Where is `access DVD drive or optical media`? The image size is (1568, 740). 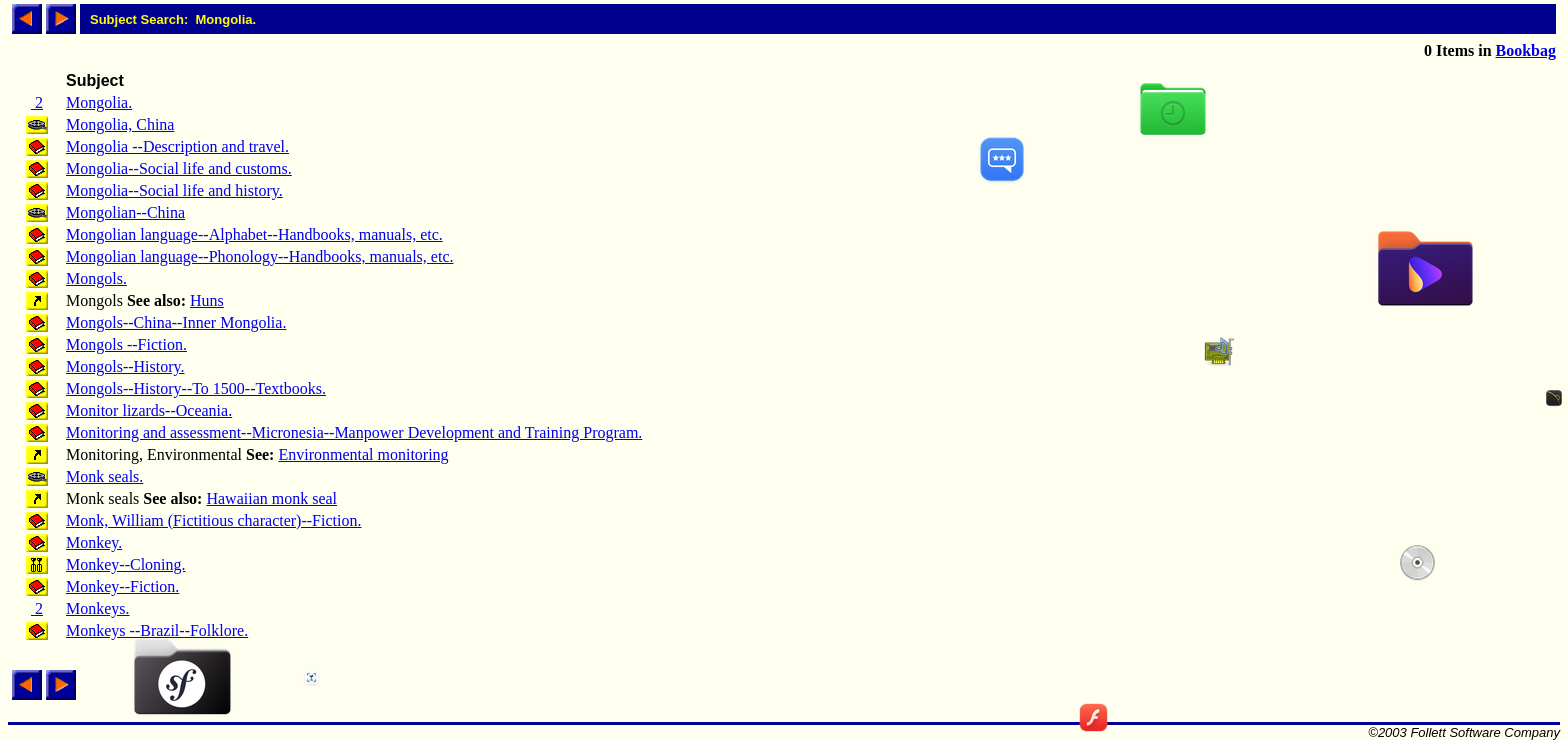 access DVD drive or optical media is located at coordinates (1417, 562).